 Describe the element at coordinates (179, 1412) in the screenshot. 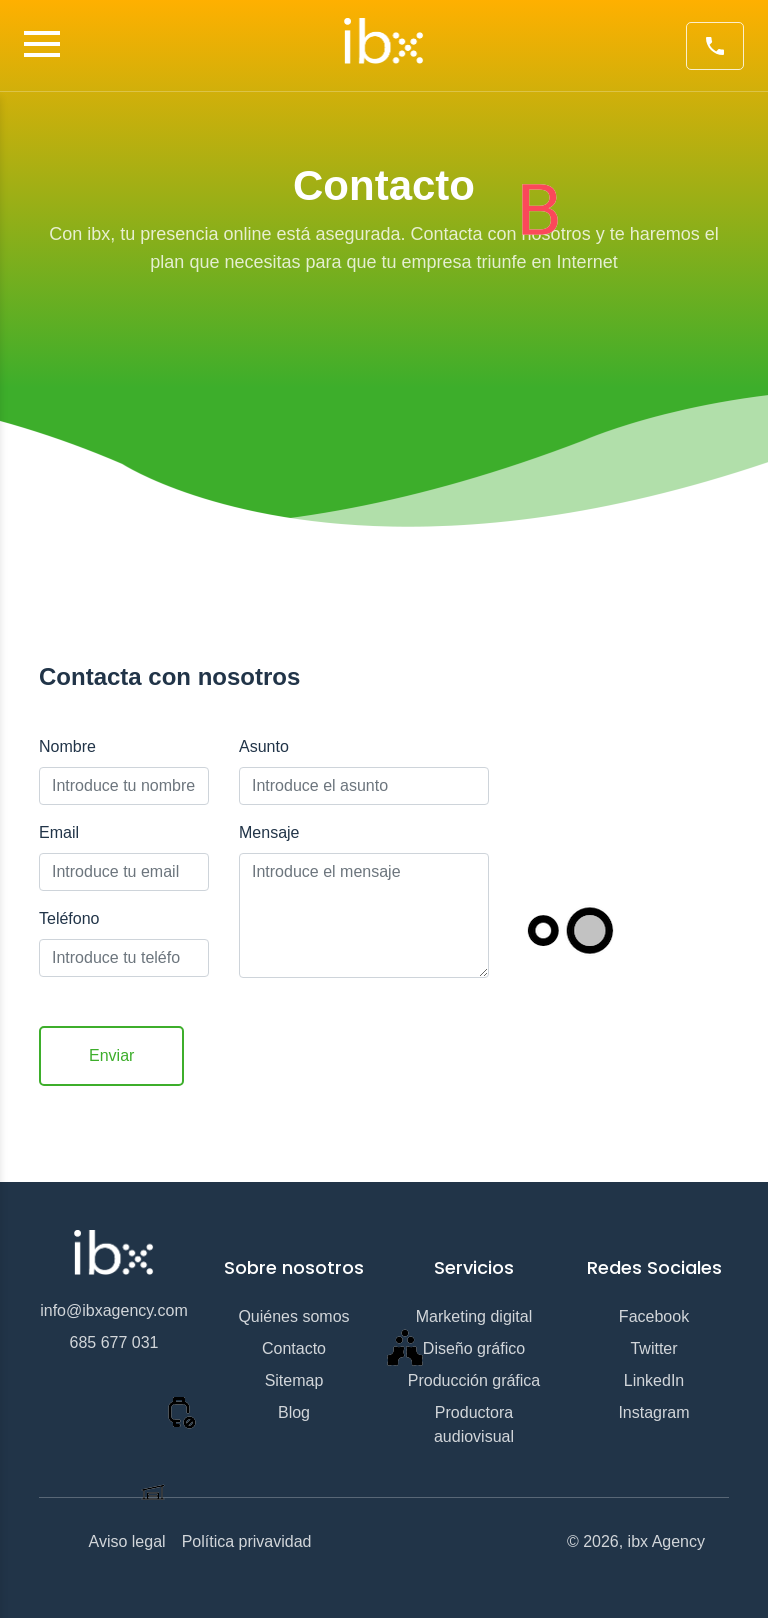

I see `cancel smartwatch pairing` at that location.